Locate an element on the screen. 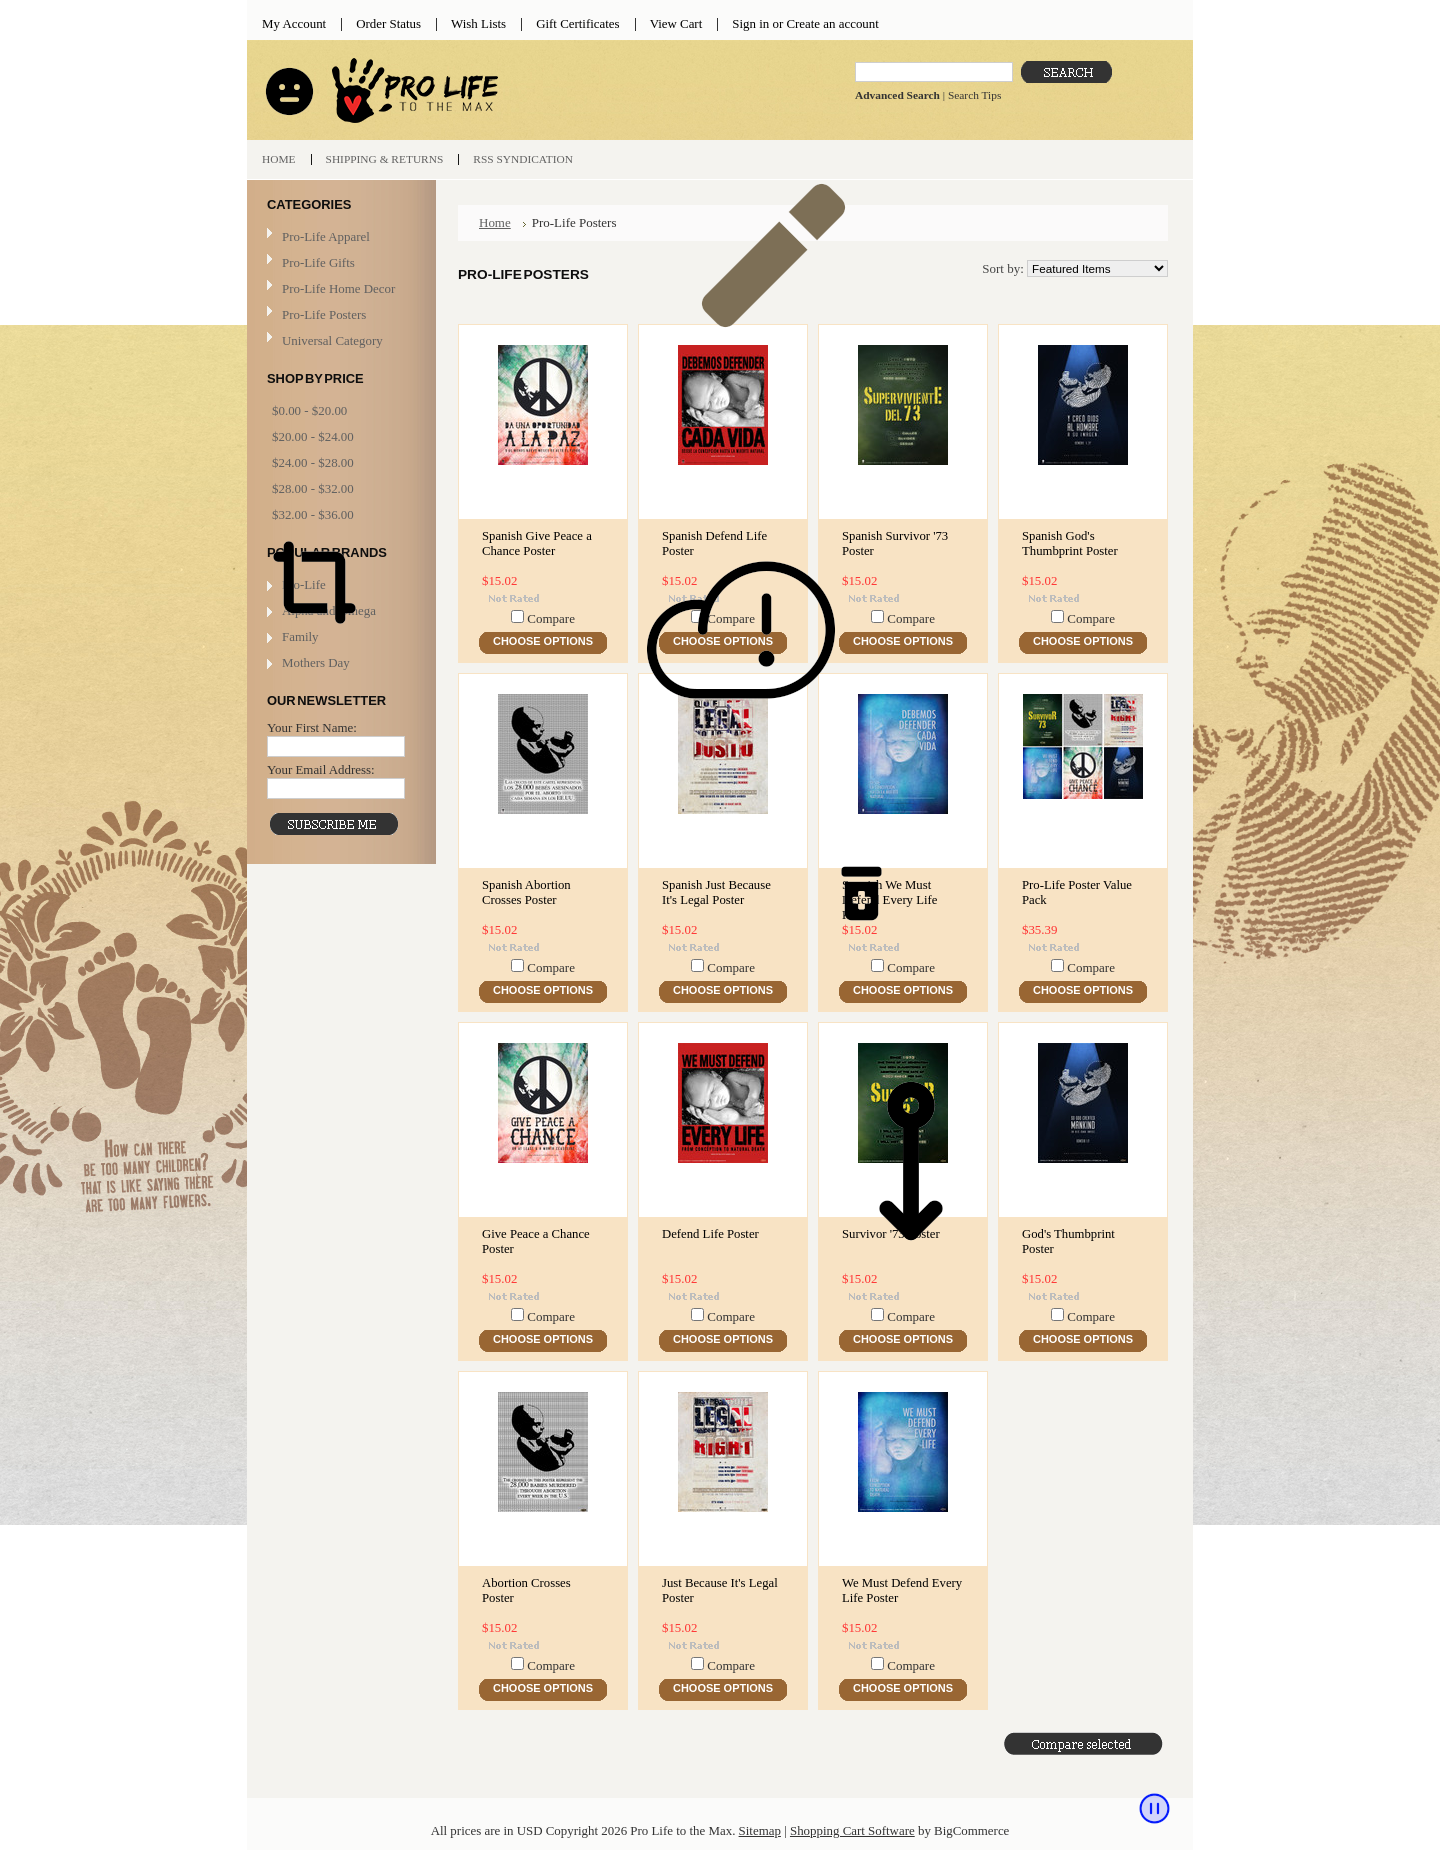 The width and height of the screenshot is (1440, 1850). apply automatic enhancements or effects is located at coordinates (773, 255).